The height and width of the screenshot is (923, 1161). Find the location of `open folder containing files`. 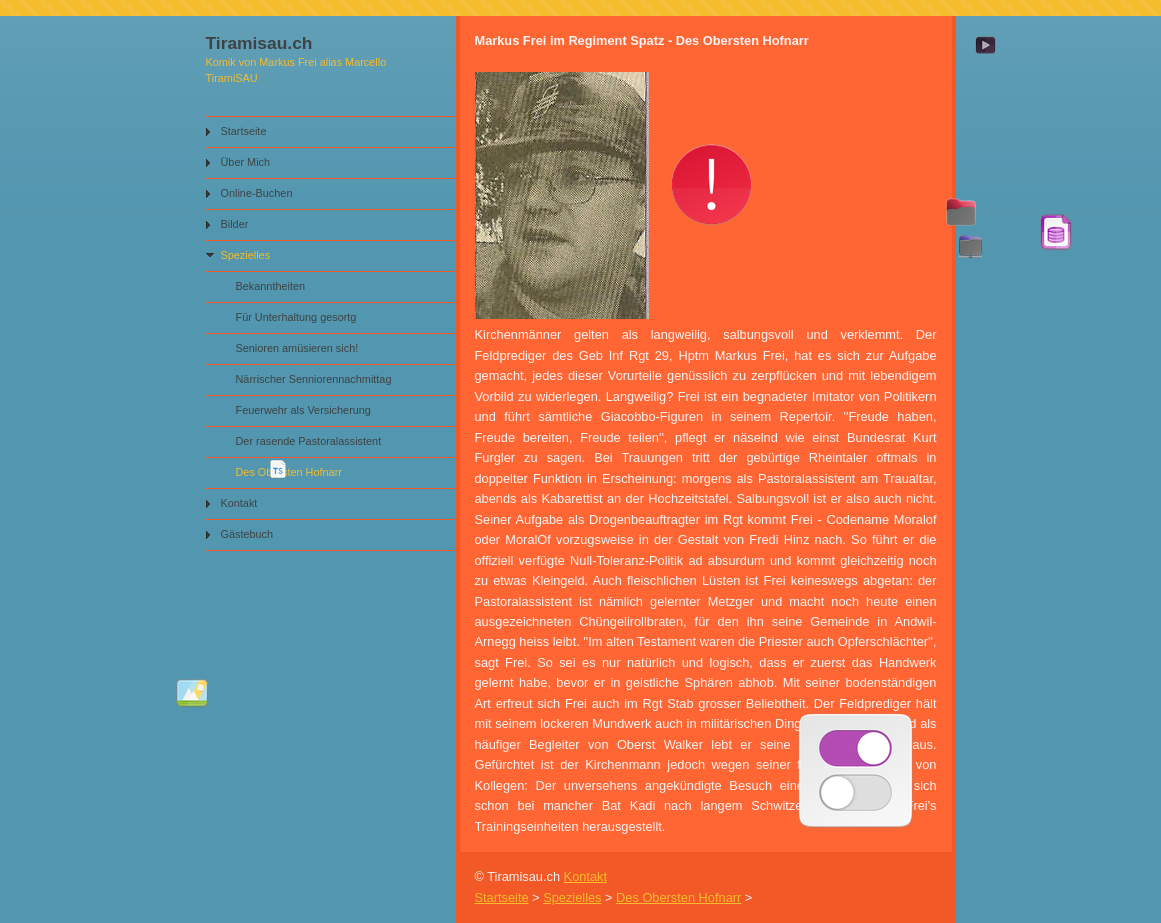

open folder containing files is located at coordinates (961, 212).